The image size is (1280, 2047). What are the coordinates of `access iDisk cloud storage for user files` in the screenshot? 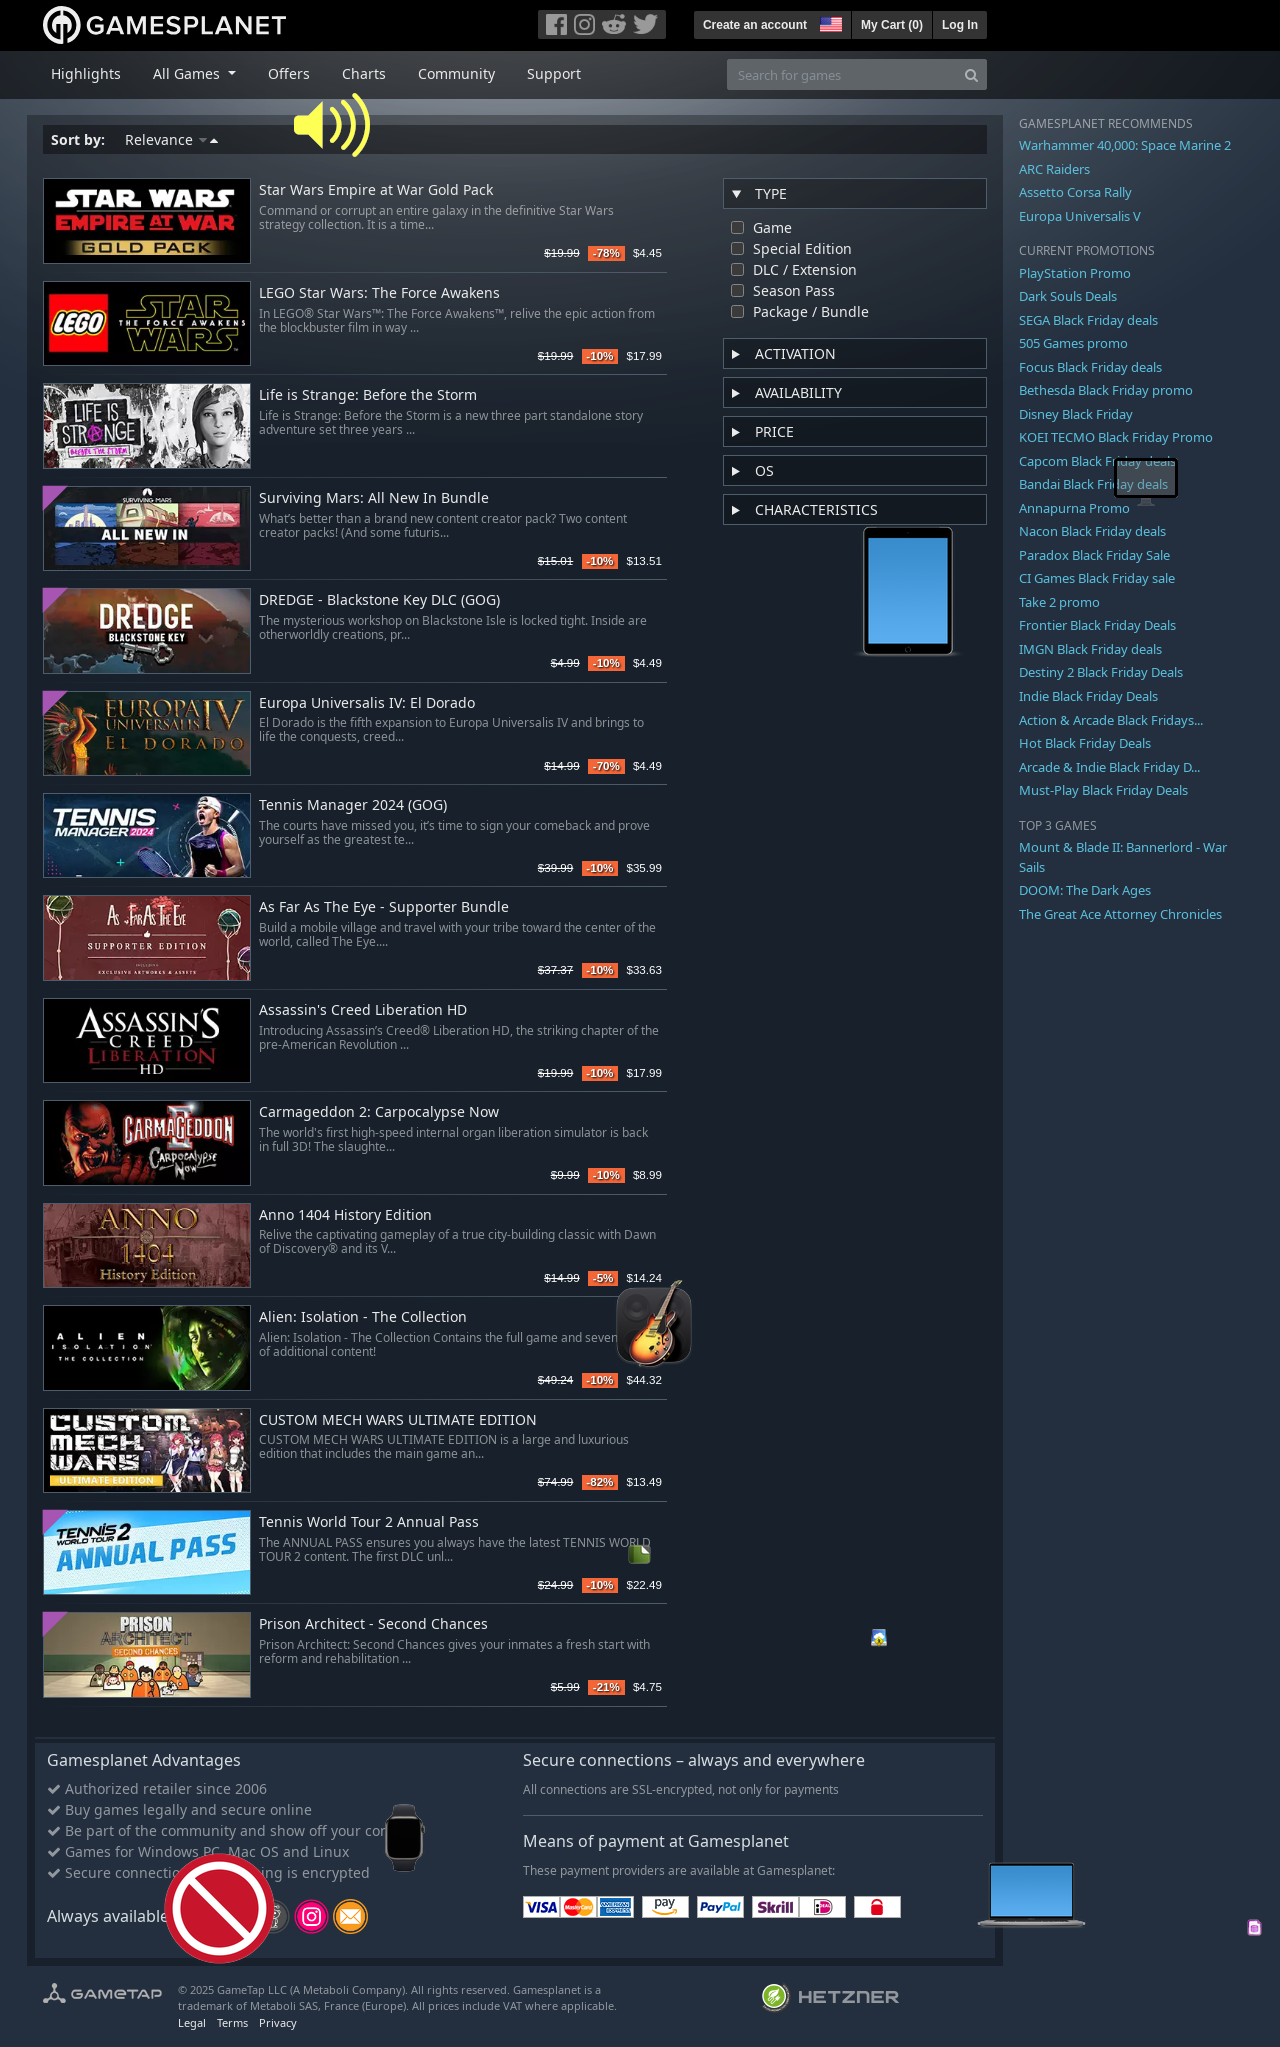 It's located at (879, 1638).